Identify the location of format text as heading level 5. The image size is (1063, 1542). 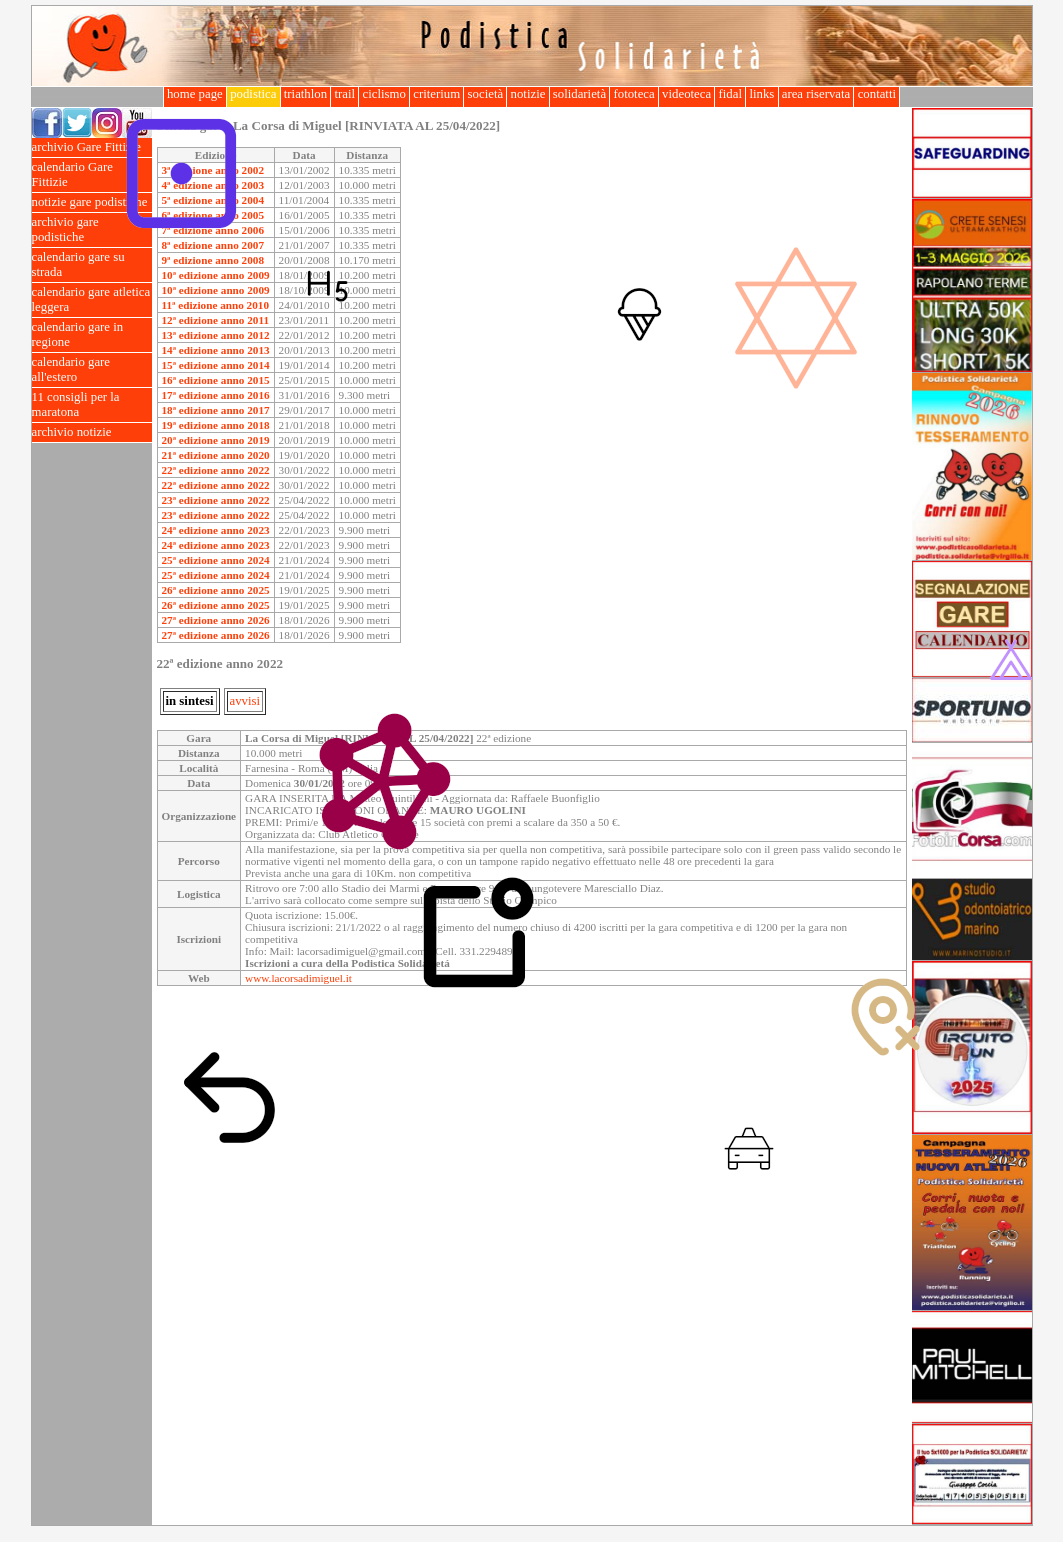
(325, 285).